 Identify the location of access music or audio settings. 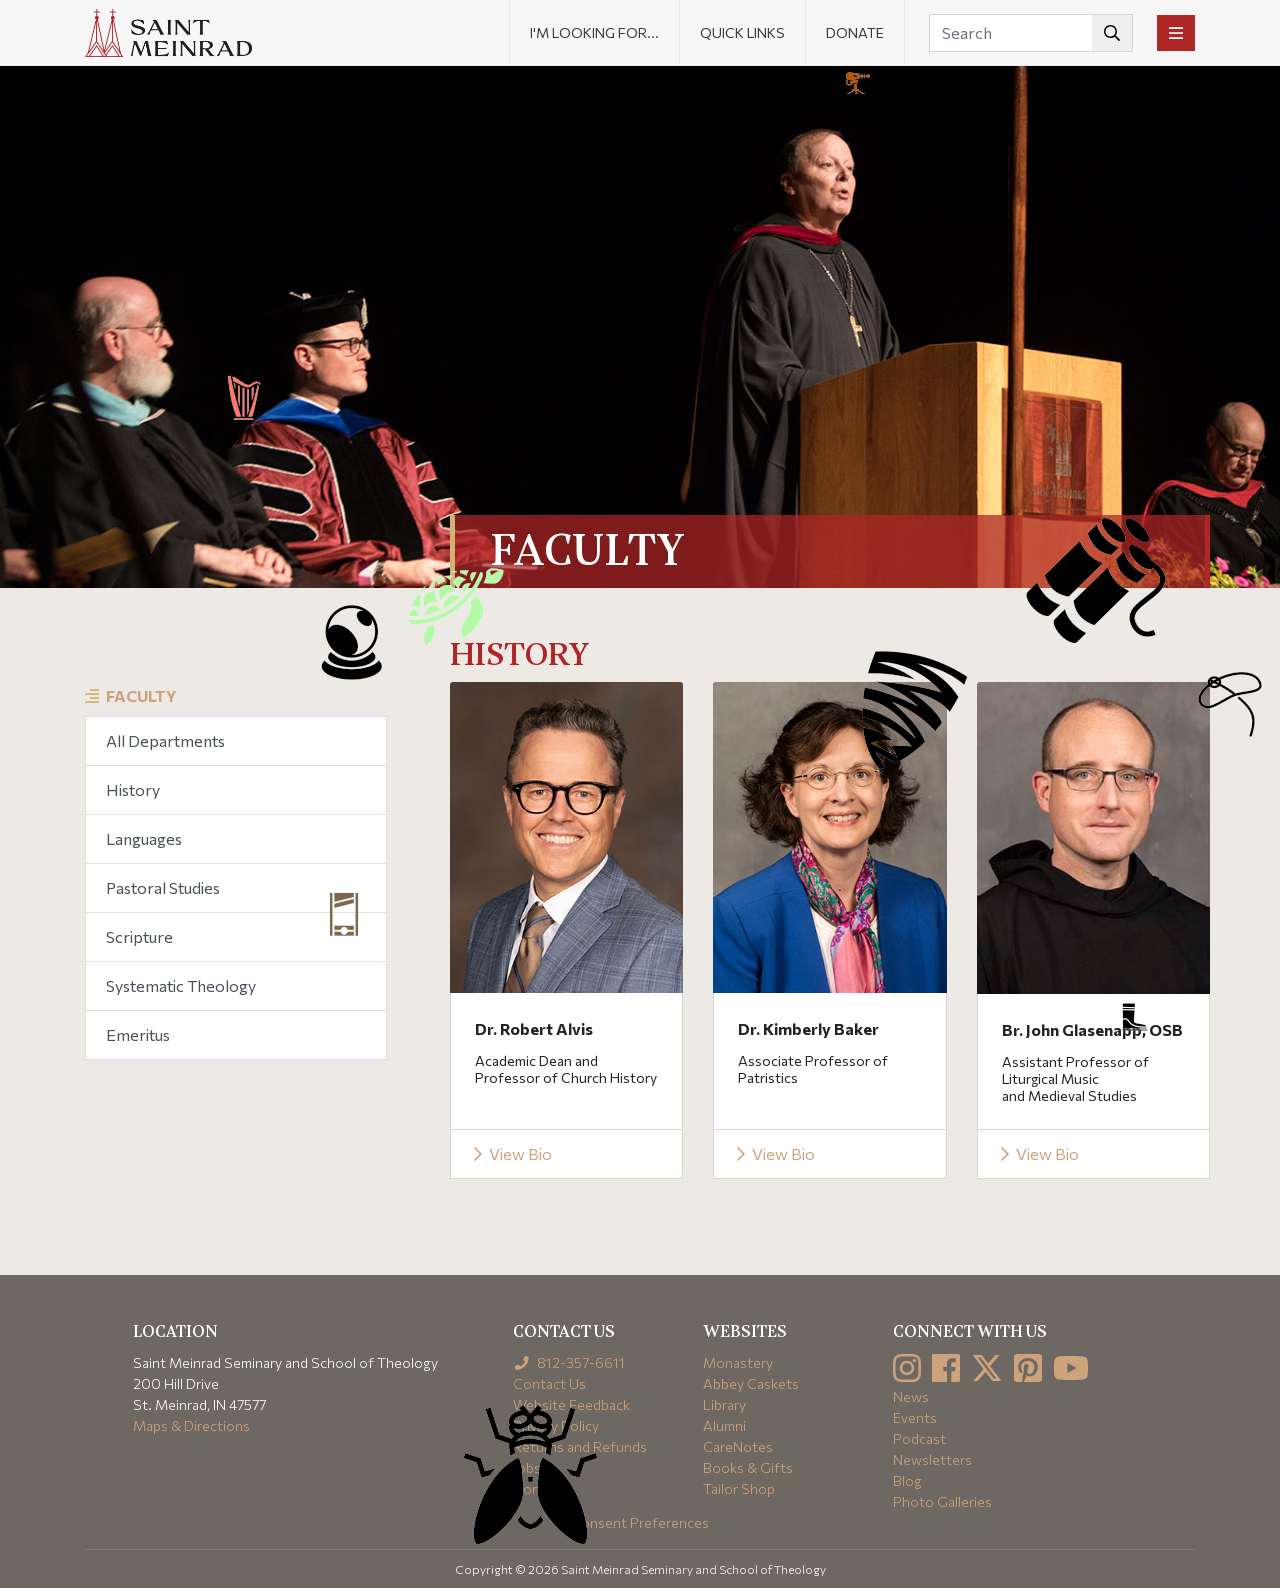
(243, 397).